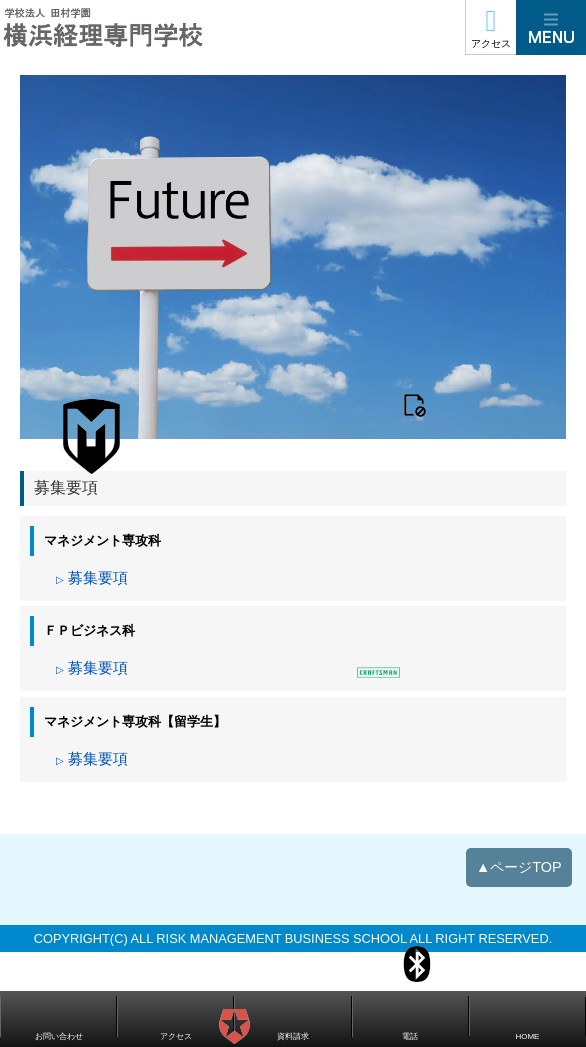 This screenshot has height=1047, width=586. What do you see at coordinates (91, 436) in the screenshot?
I see `metasploit penetration testing framework logo` at bounding box center [91, 436].